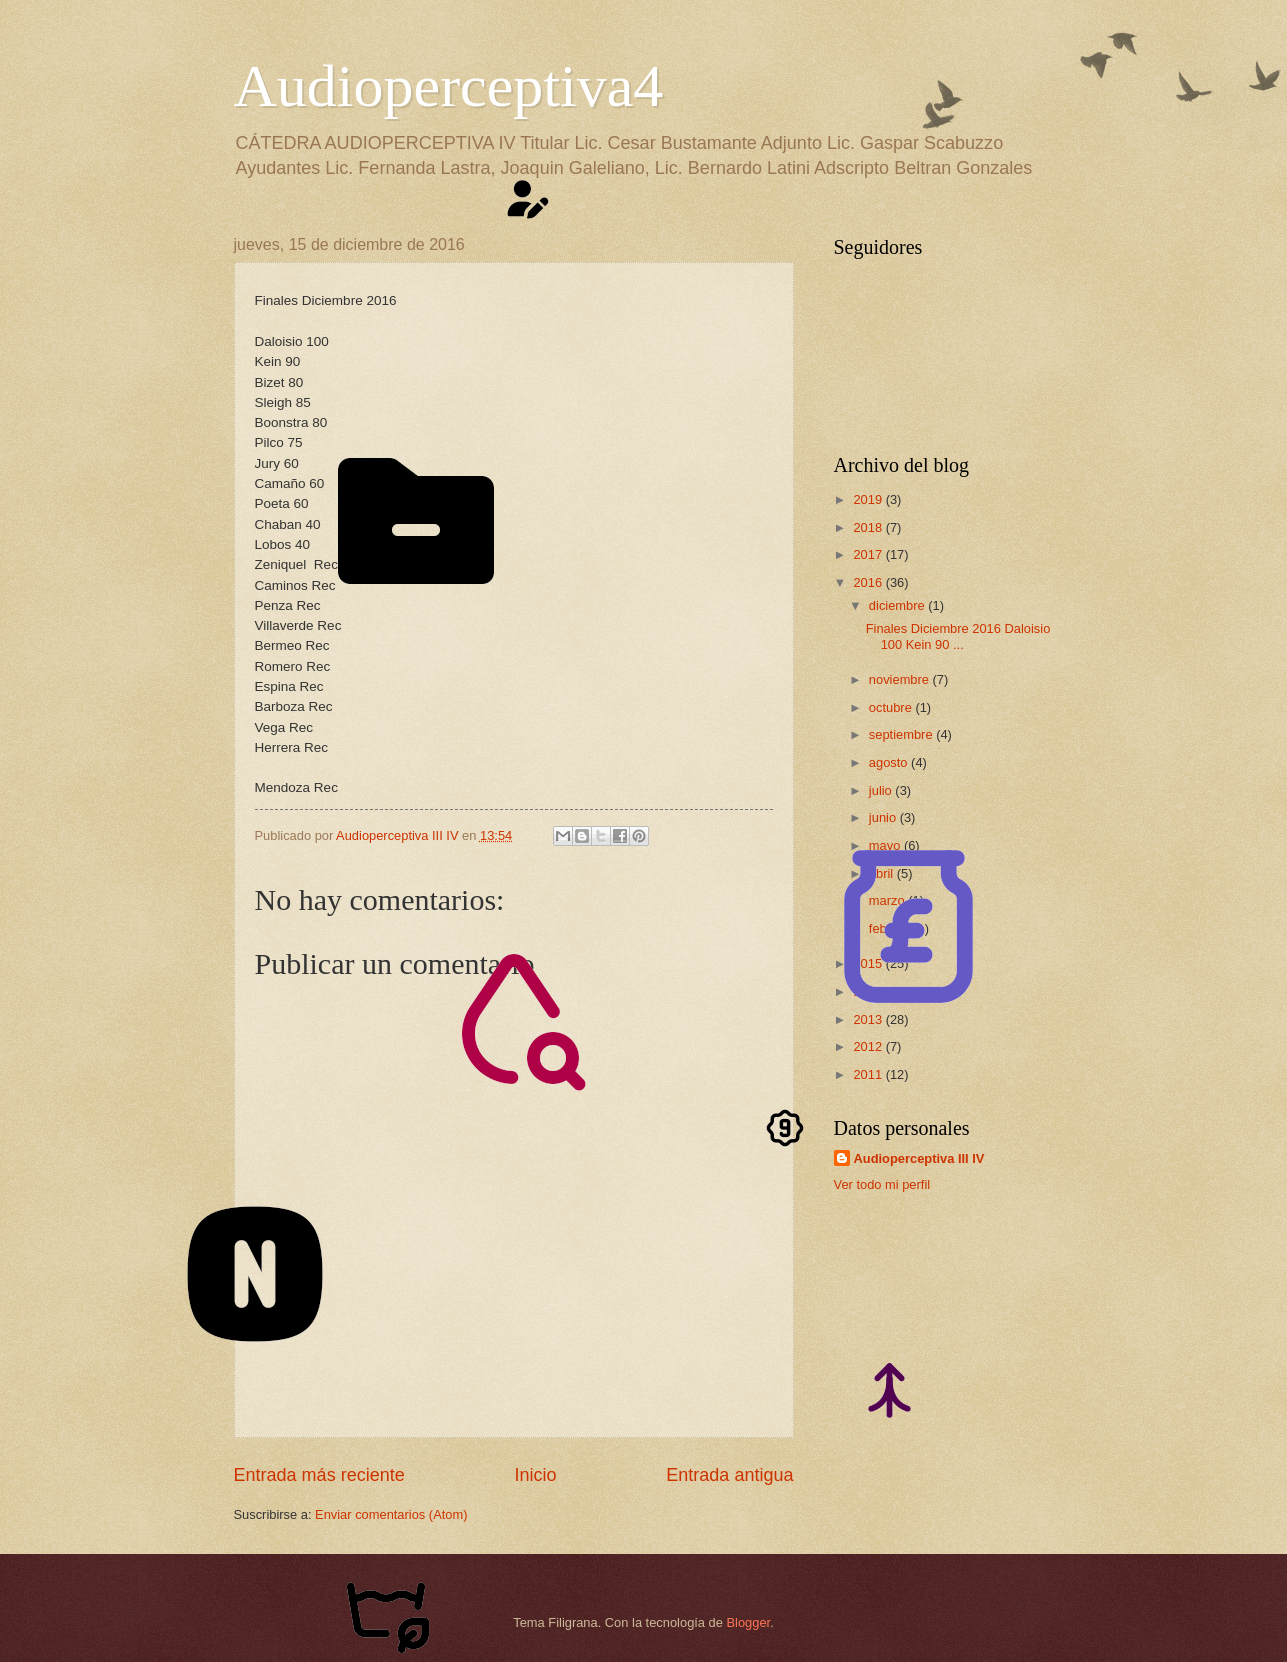 The width and height of the screenshot is (1287, 1662). Describe the element at coordinates (386, 1610) in the screenshot. I see `select eco-friendly wash cycle` at that location.